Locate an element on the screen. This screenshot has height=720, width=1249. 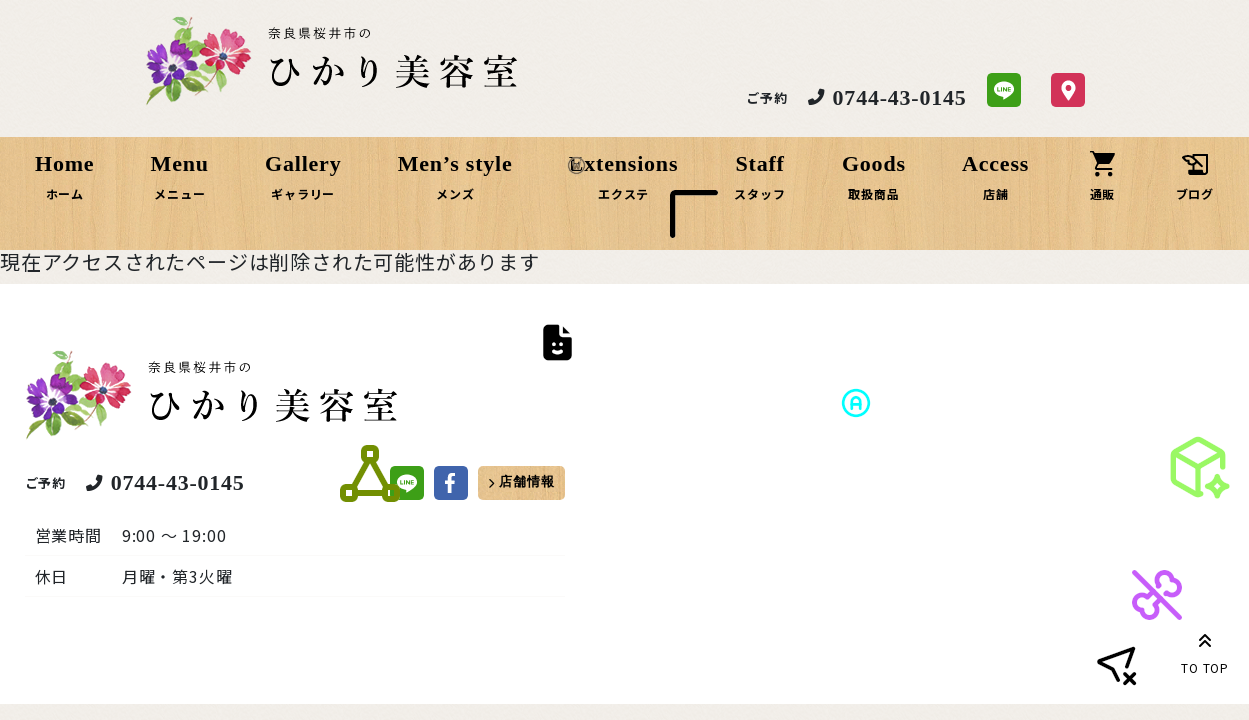
view a friendly or positive document is located at coordinates (557, 342).